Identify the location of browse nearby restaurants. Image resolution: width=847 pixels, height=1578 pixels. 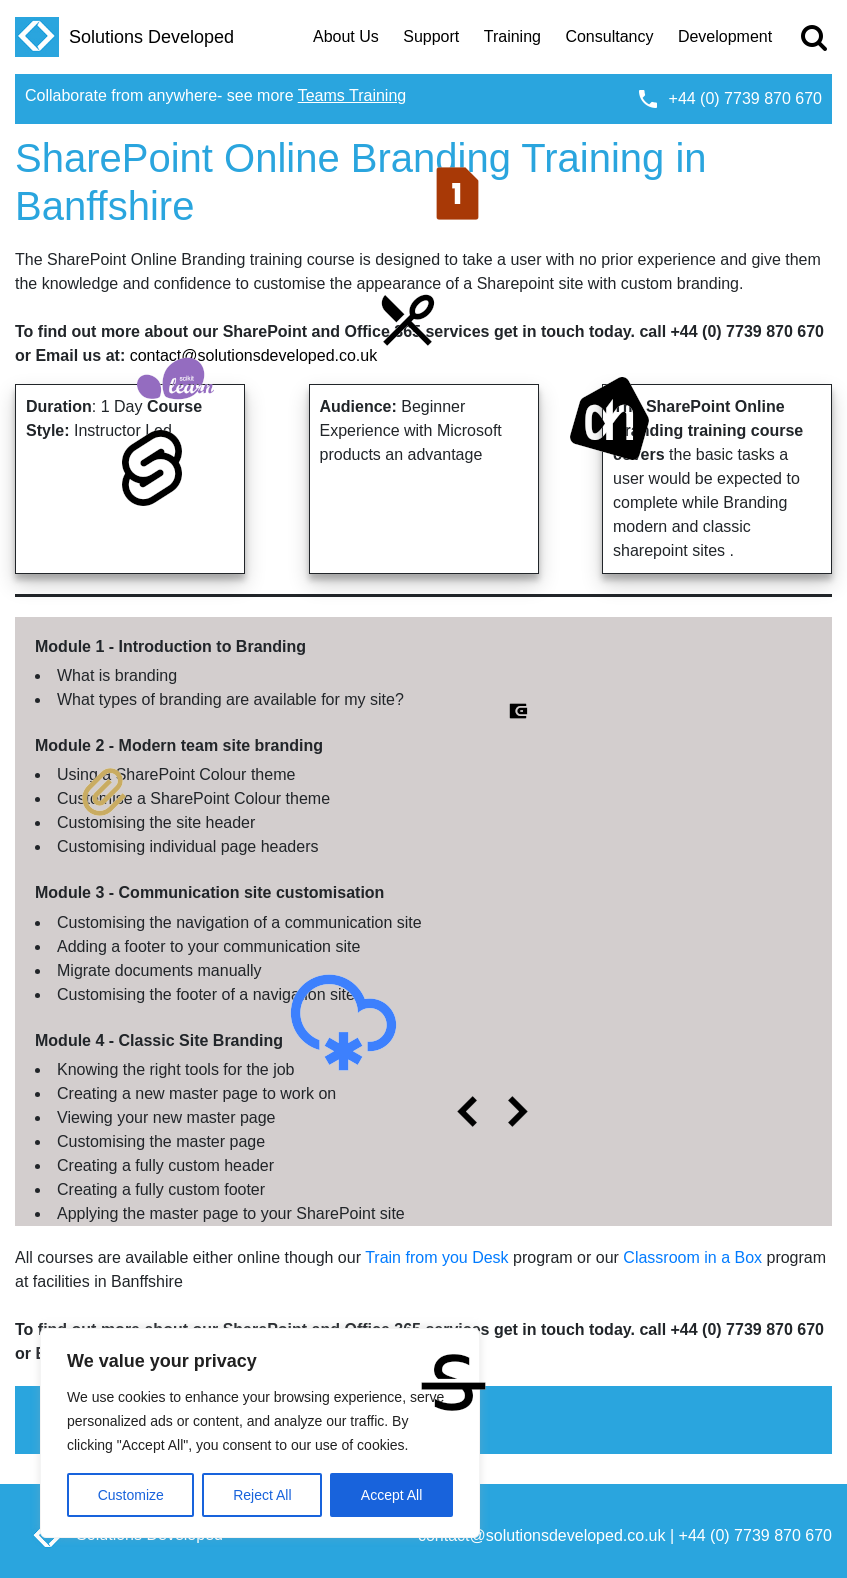
(407, 318).